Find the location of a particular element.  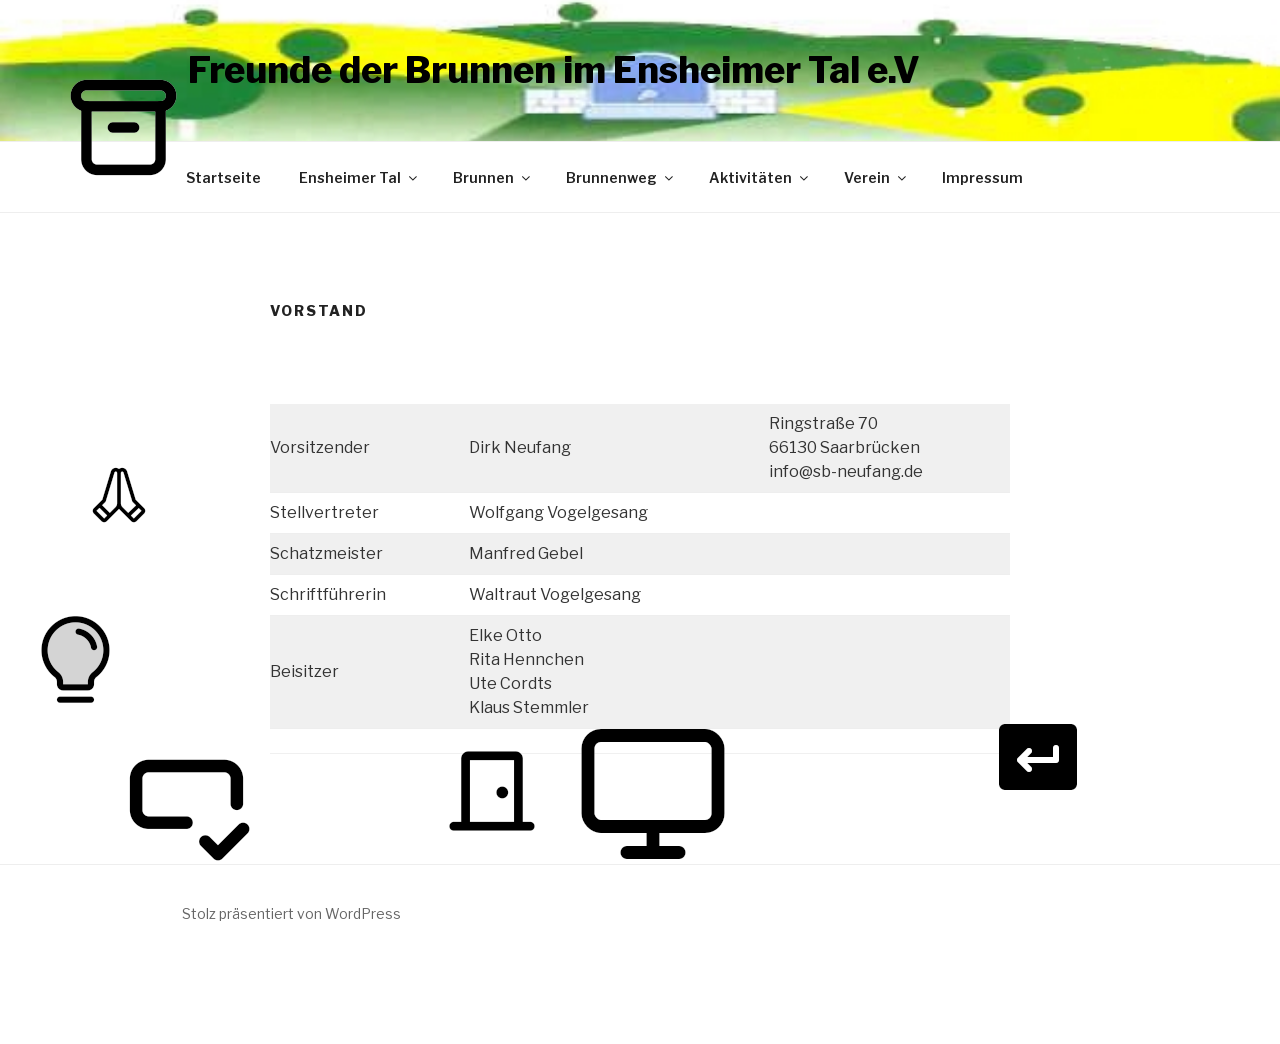

switch to desktop display mode is located at coordinates (653, 794).